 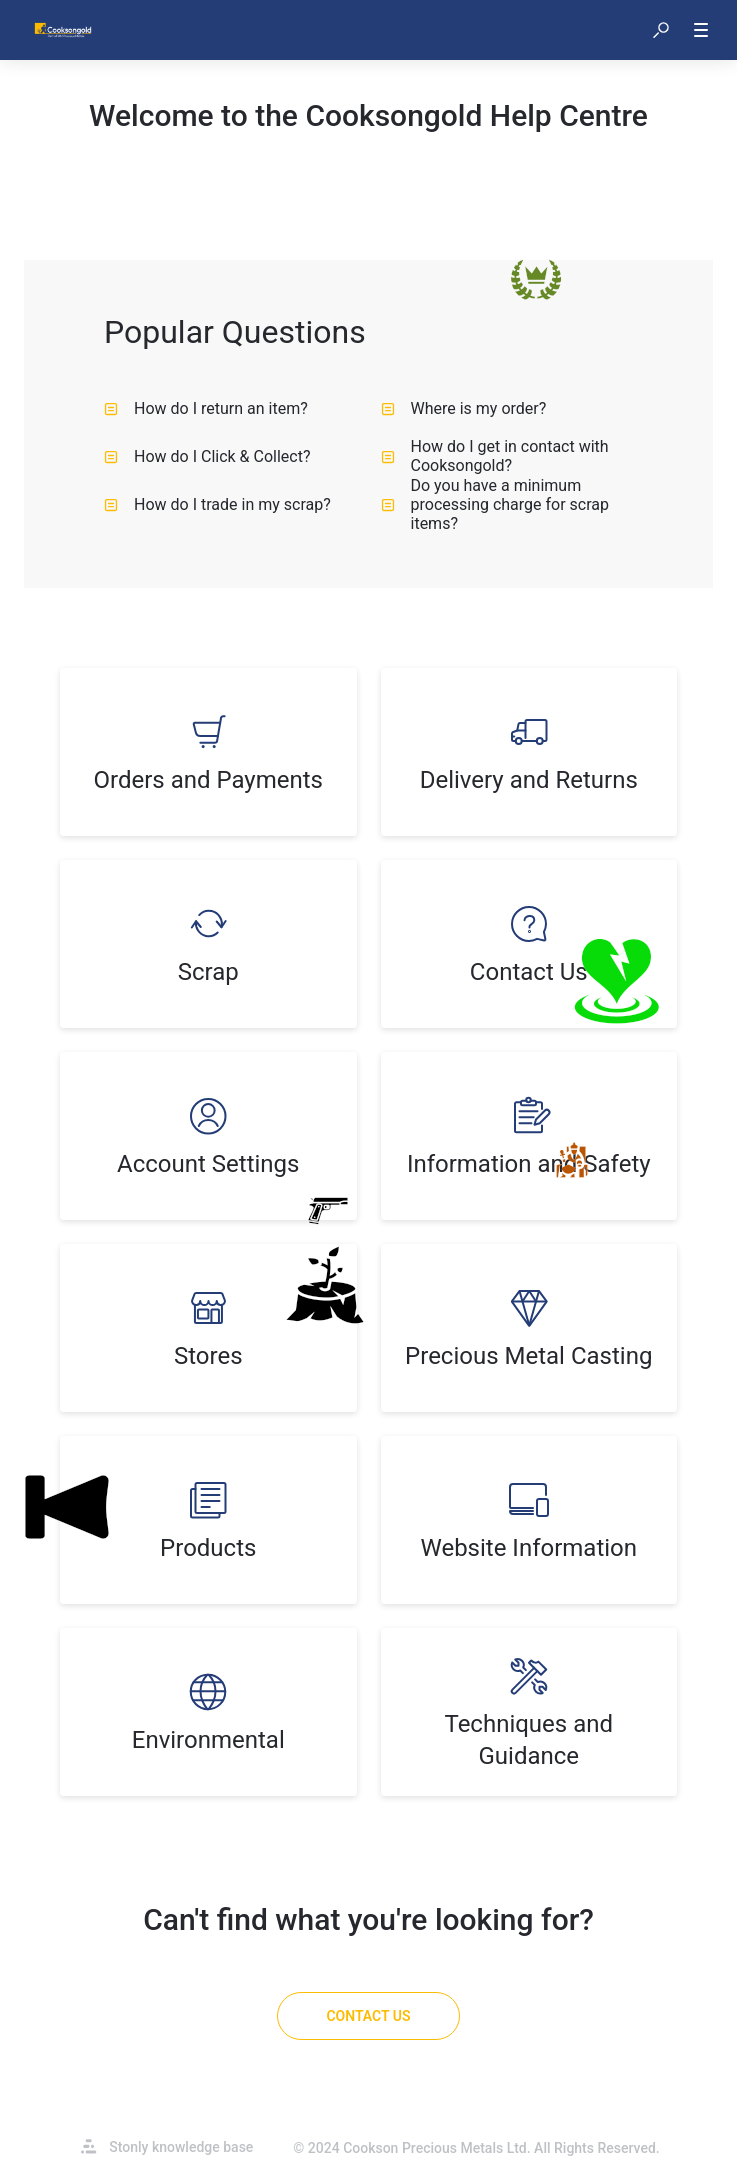 I want to click on the emperor tarot card, so click(x=572, y=1160).